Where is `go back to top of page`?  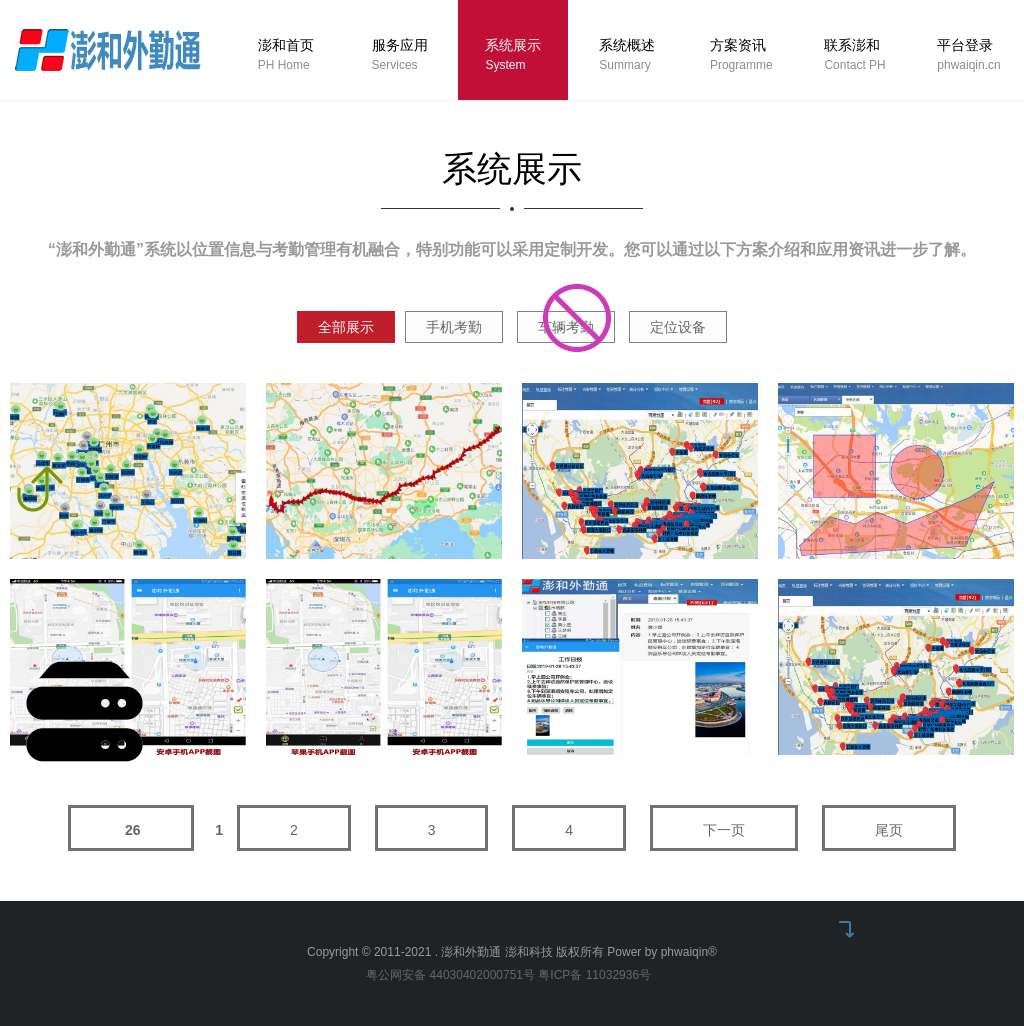 go back to top of page is located at coordinates (40, 489).